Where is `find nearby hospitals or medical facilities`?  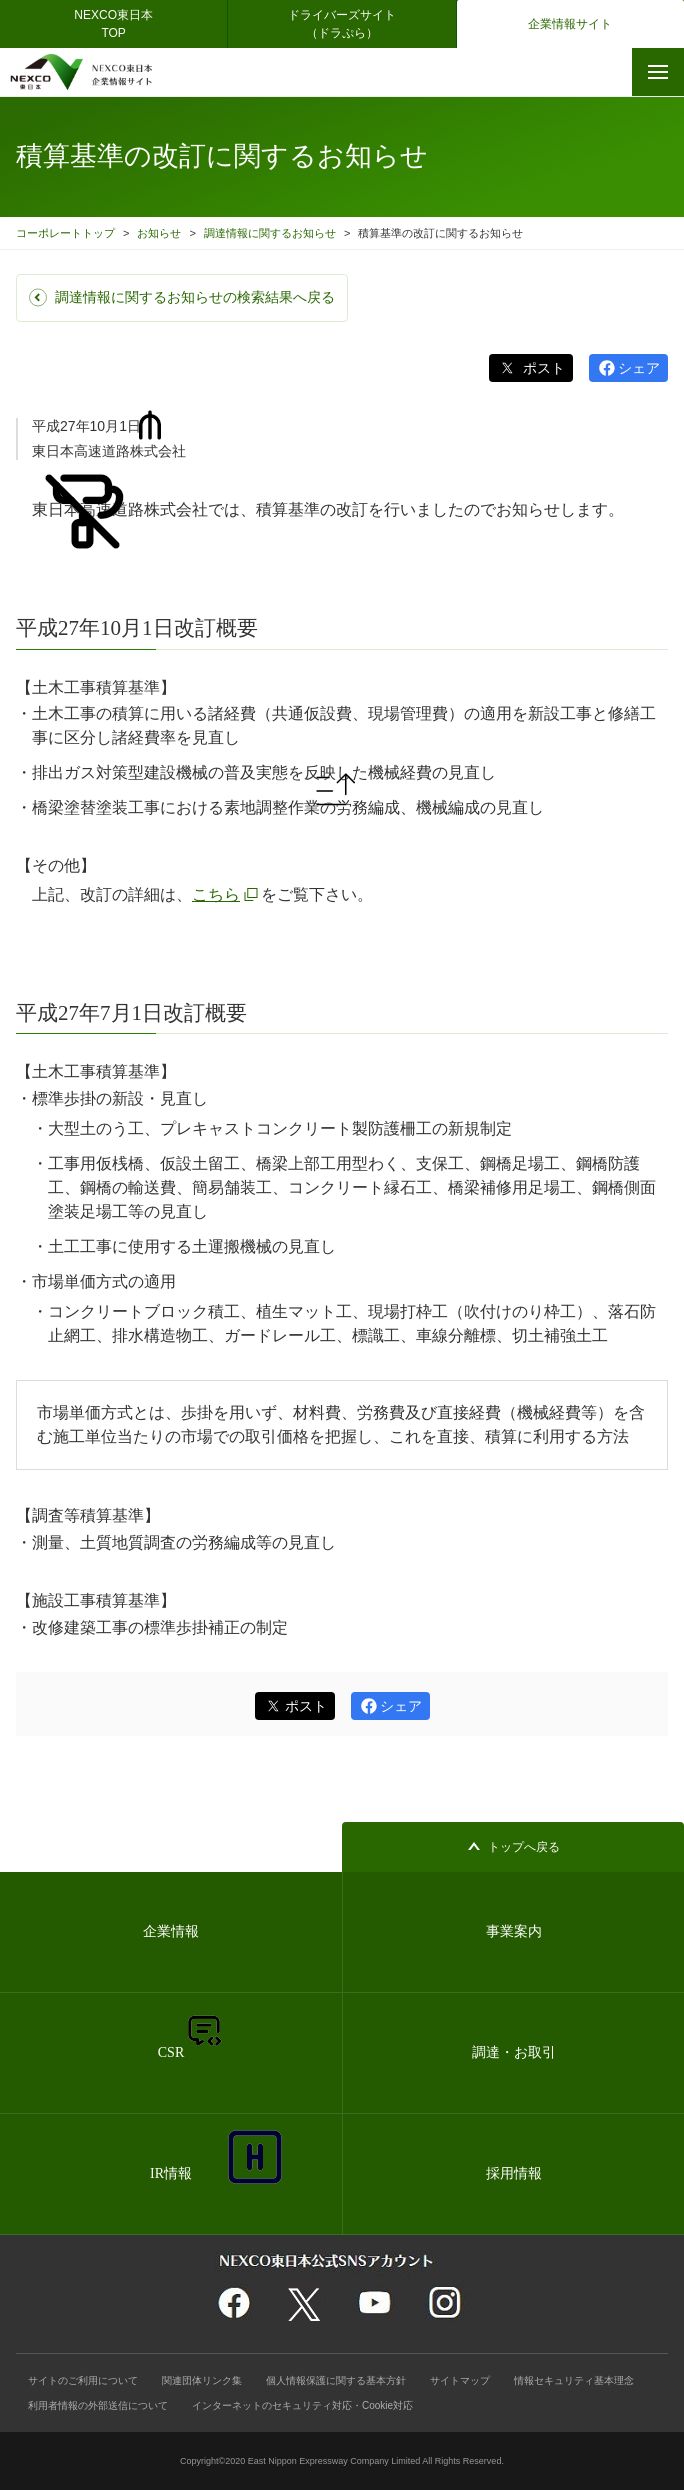 find nearby hospitals or medical facilities is located at coordinates (255, 2157).